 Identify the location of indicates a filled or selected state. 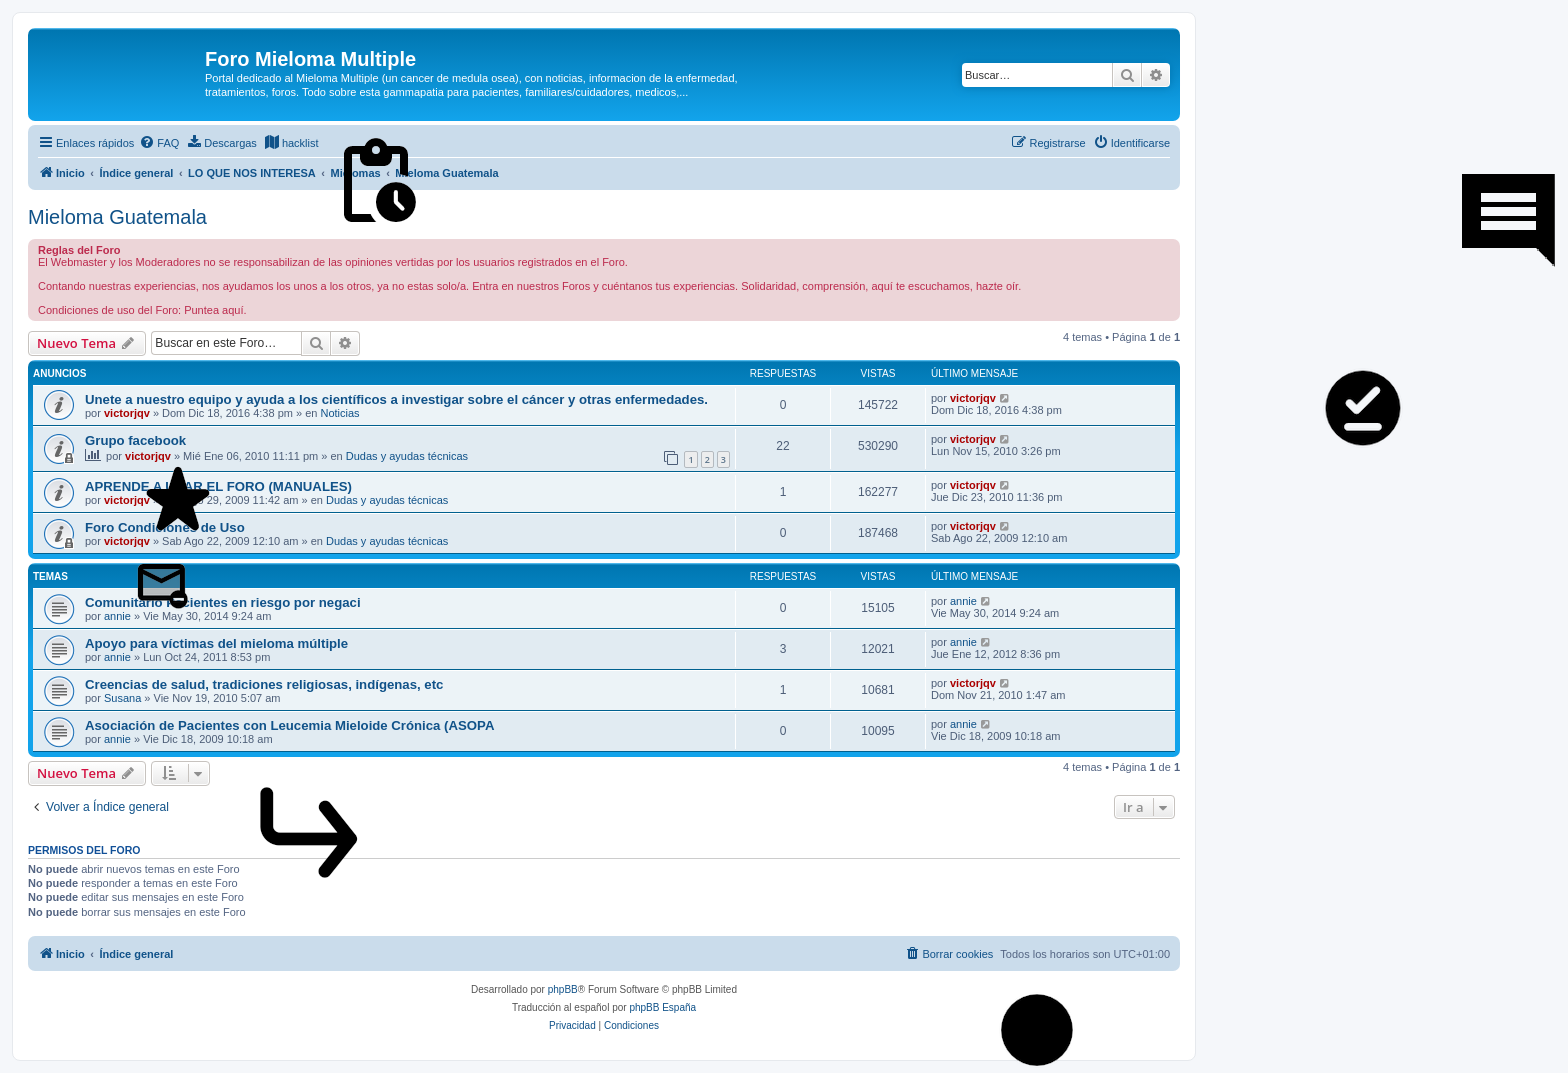
(1037, 1030).